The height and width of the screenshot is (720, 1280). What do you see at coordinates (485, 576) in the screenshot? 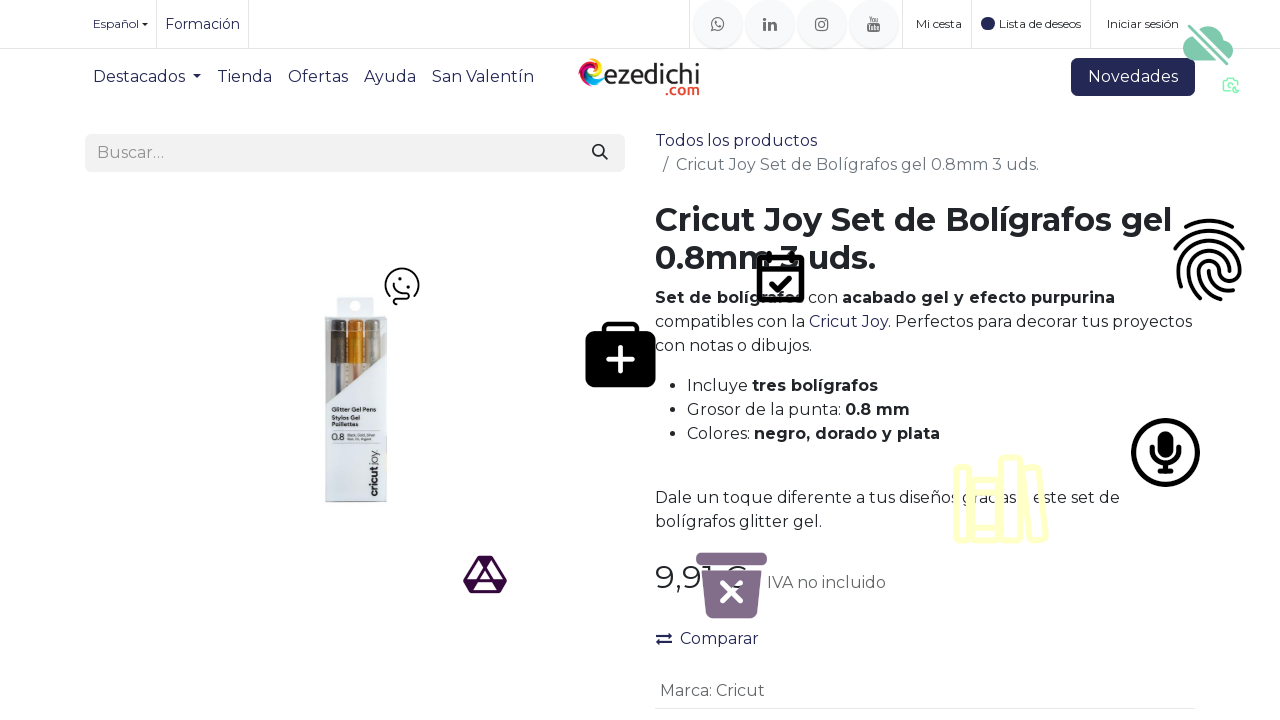
I see `open google drive` at bounding box center [485, 576].